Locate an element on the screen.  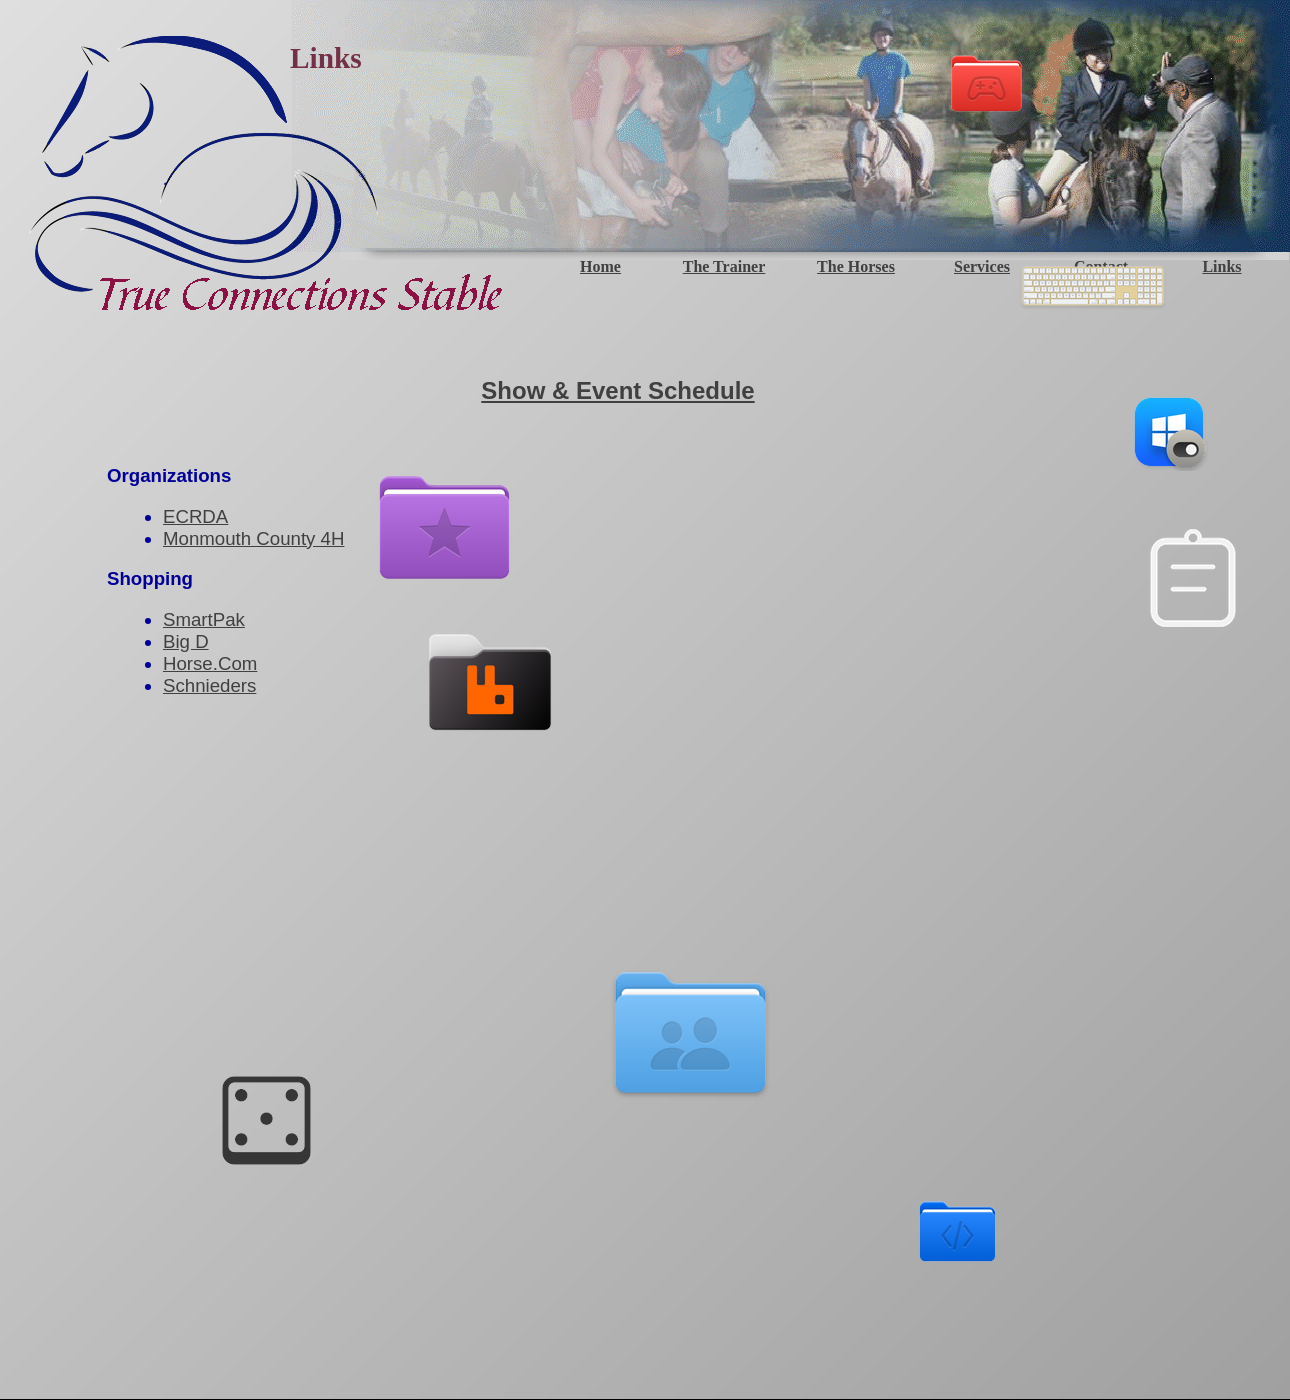
open the servers folder is located at coordinates (690, 1032).